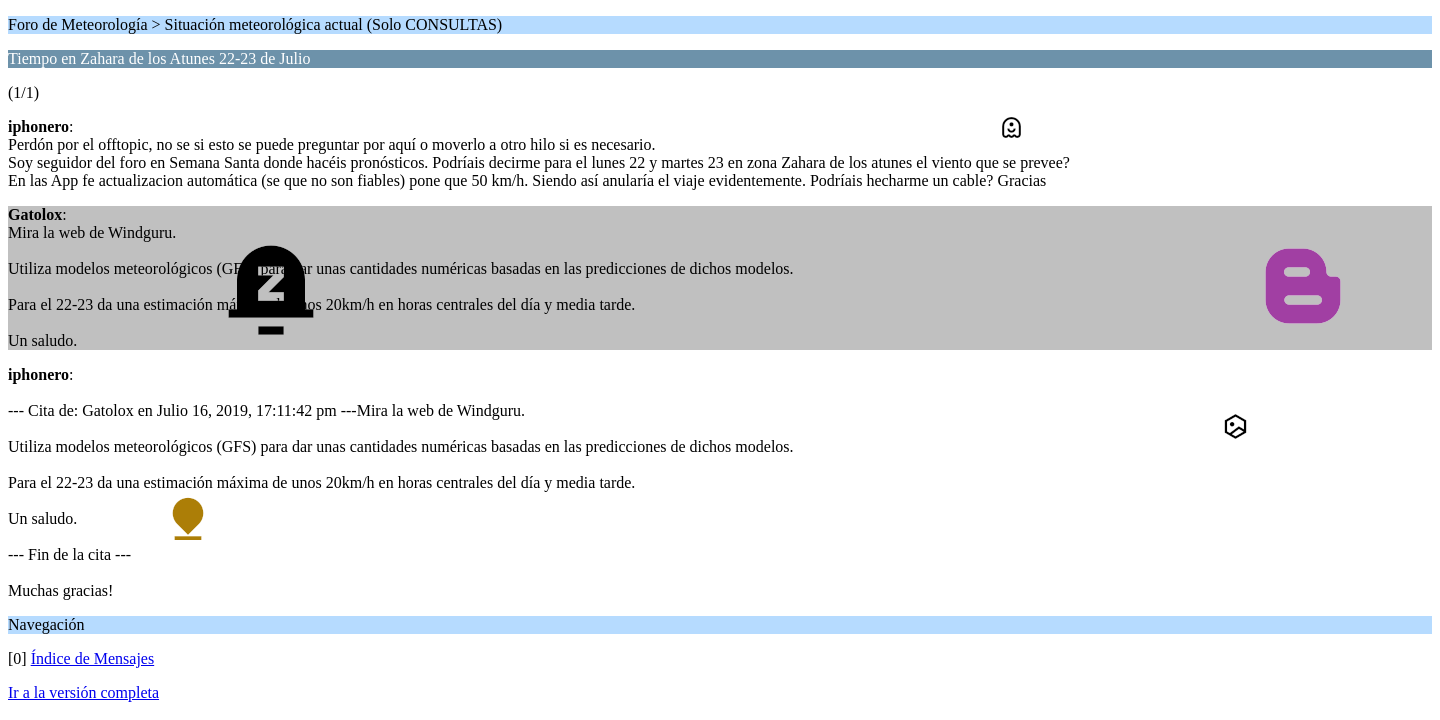 The height and width of the screenshot is (720, 1440). What do you see at coordinates (188, 517) in the screenshot?
I see `mark a location on the map` at bounding box center [188, 517].